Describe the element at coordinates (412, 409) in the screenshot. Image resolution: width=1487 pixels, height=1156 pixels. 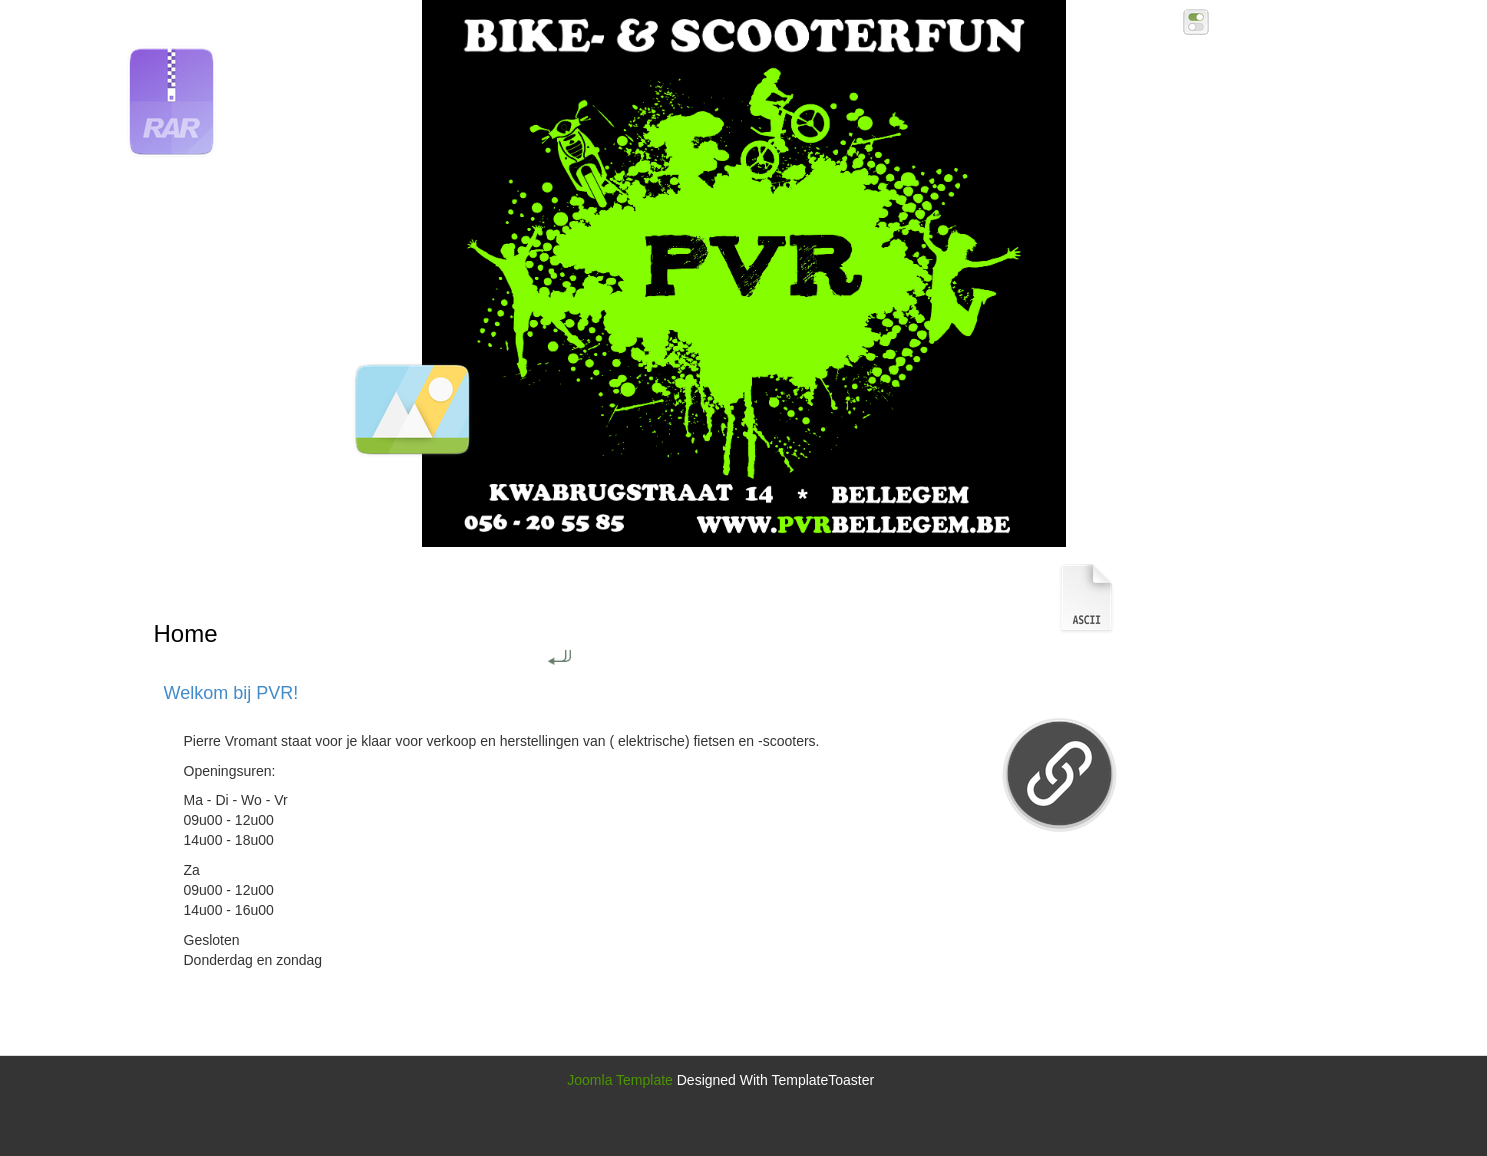
I see `open the photos app` at that location.